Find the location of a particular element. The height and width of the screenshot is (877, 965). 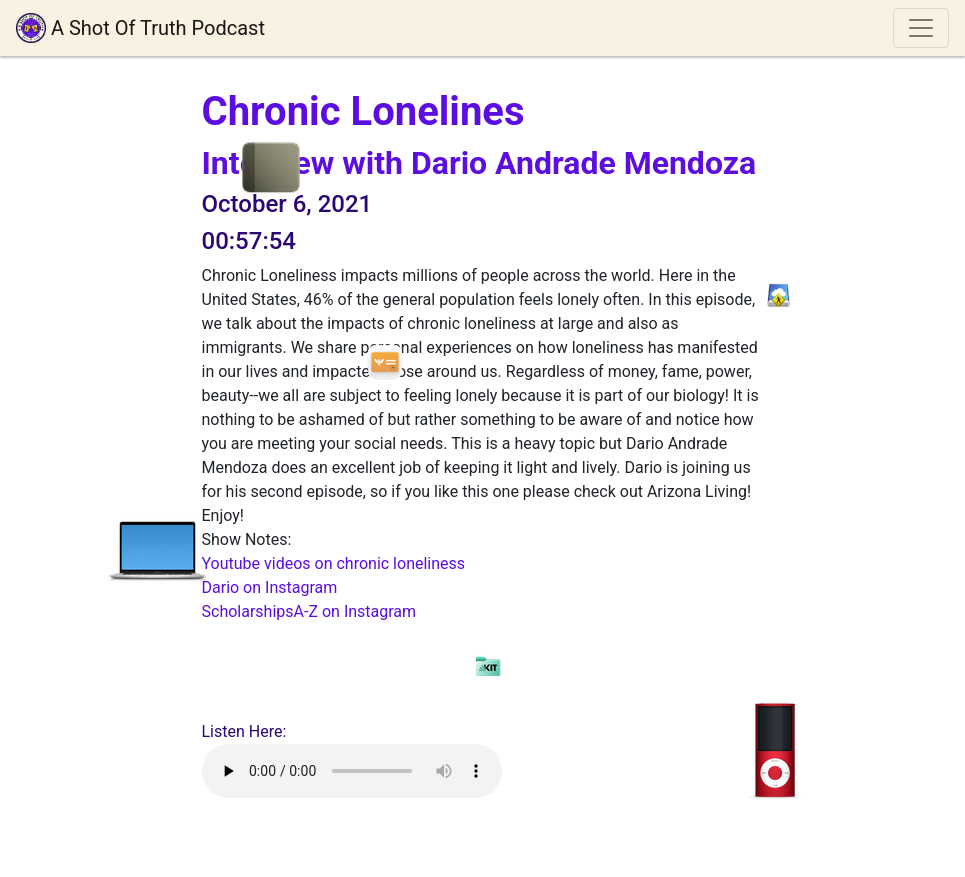

access the desktop folder is located at coordinates (271, 166).